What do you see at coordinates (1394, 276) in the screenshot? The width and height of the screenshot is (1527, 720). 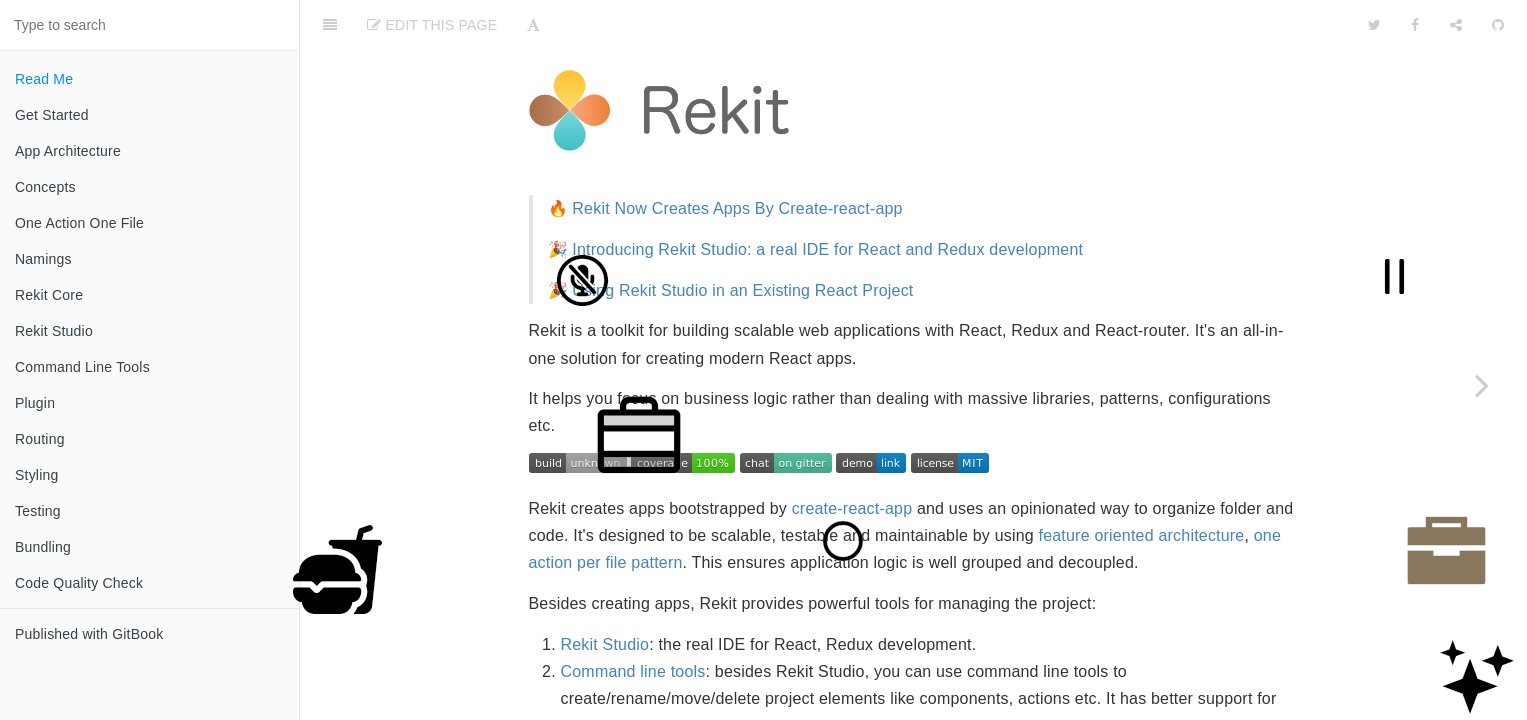 I see `pause media playback` at bounding box center [1394, 276].